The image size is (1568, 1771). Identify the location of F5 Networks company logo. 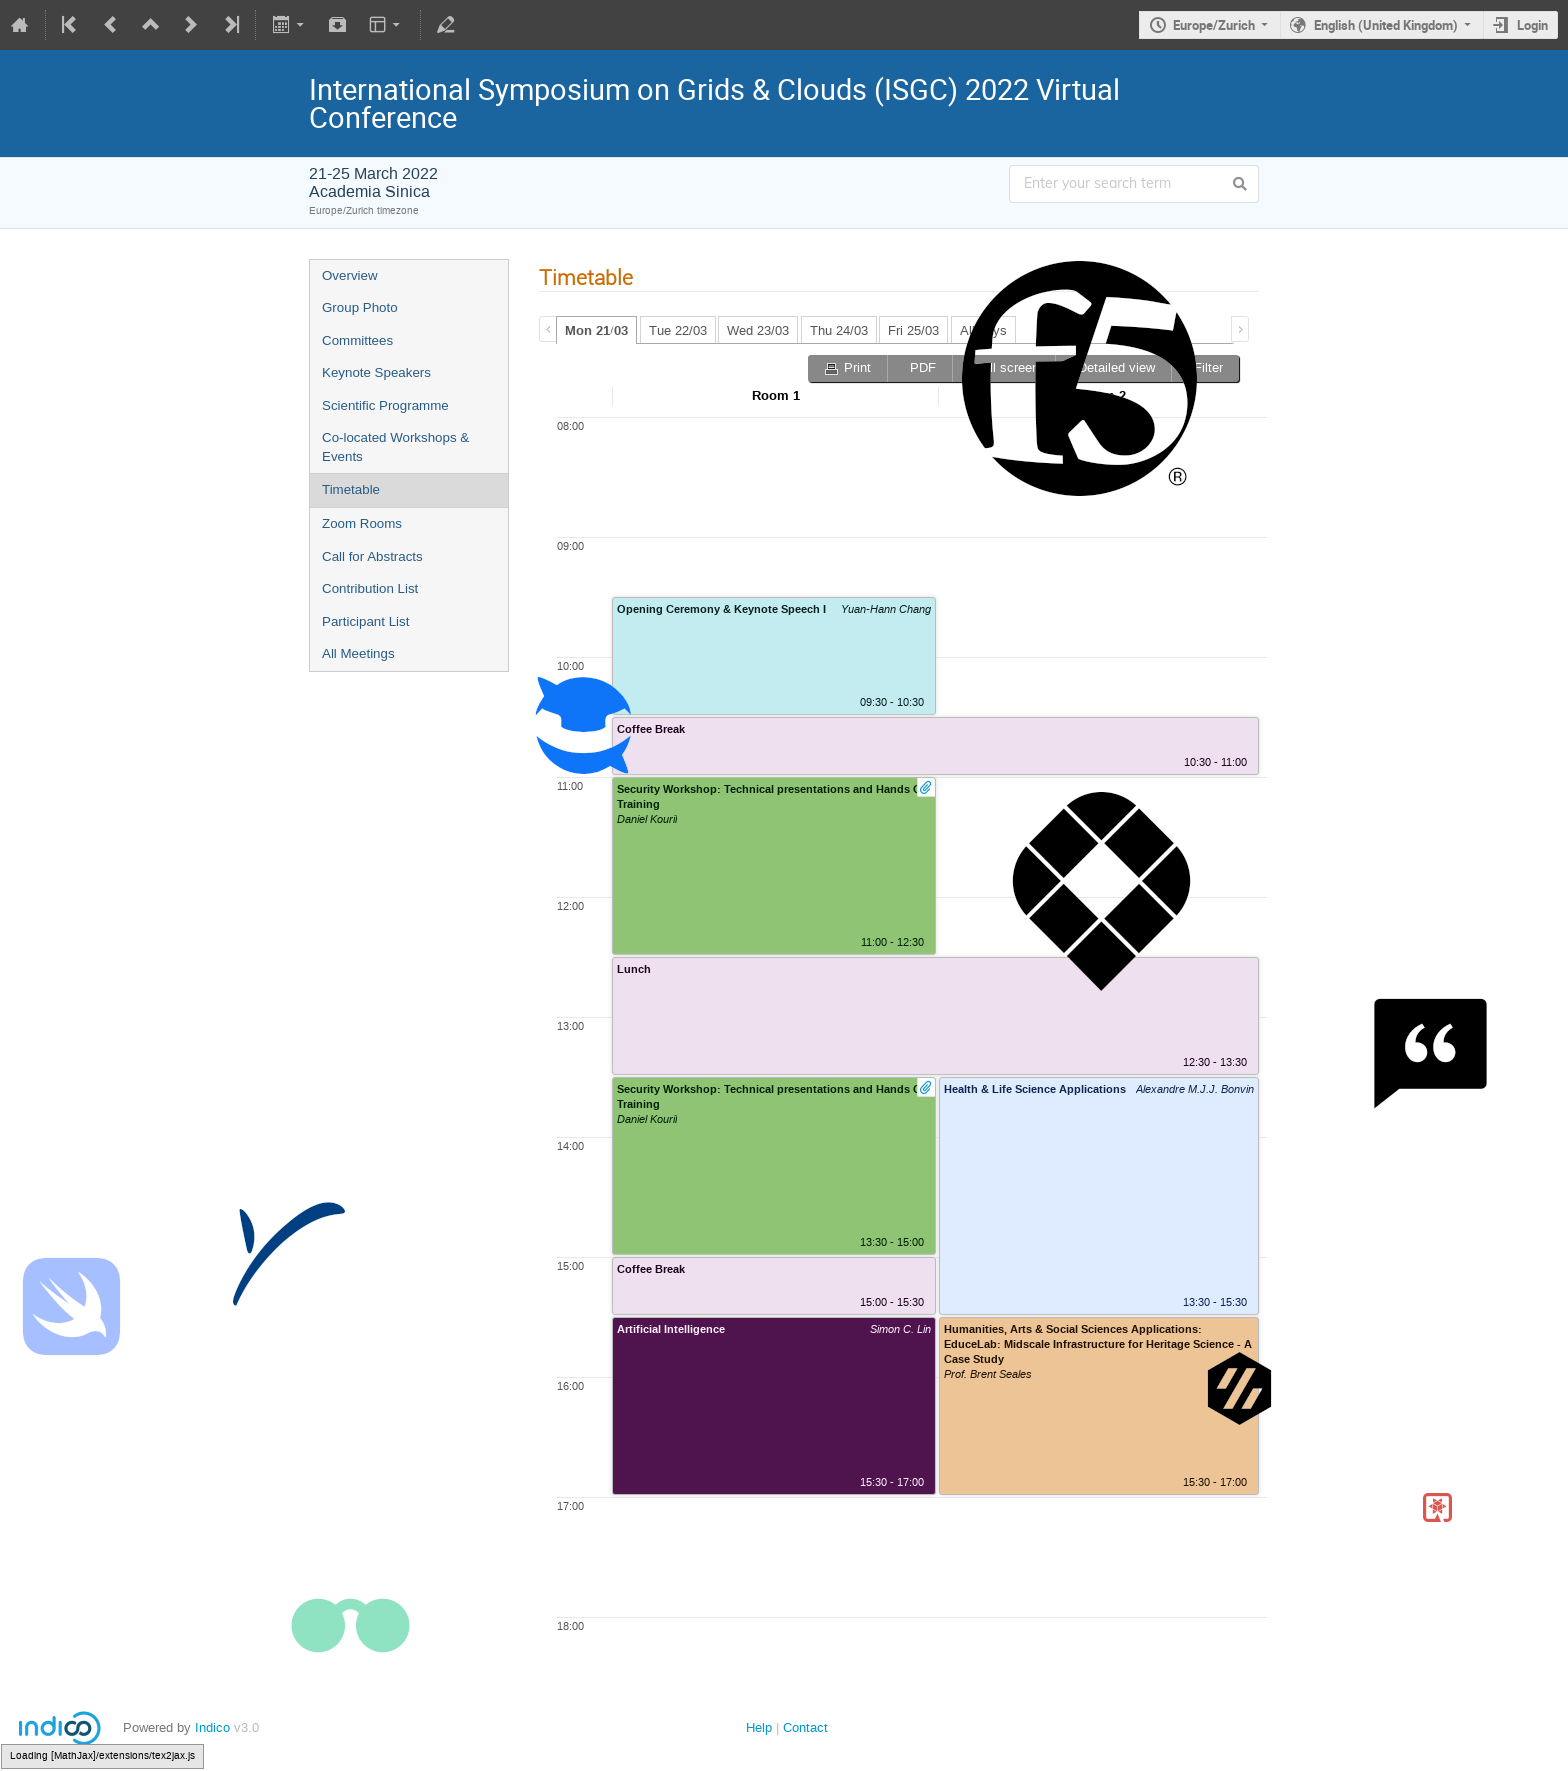
(1079, 378).